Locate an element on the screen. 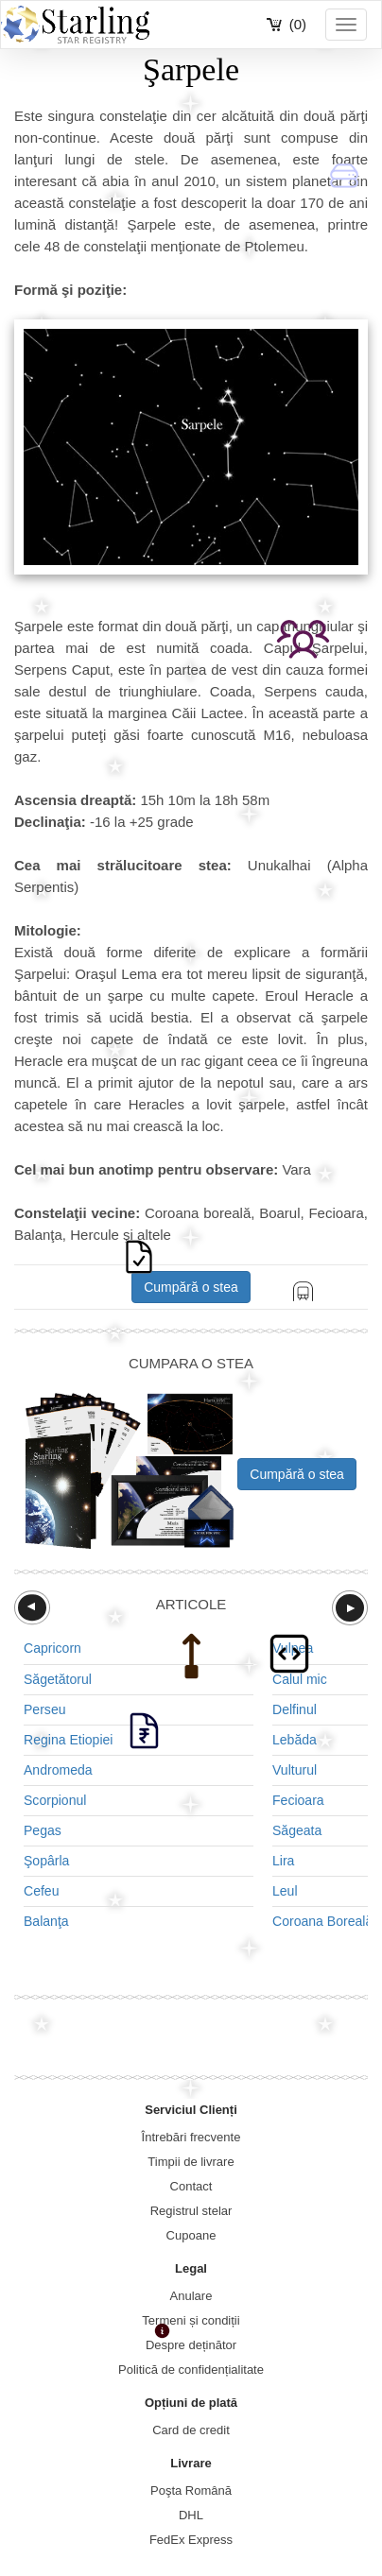  view subway or metro transit options is located at coordinates (303, 1292).